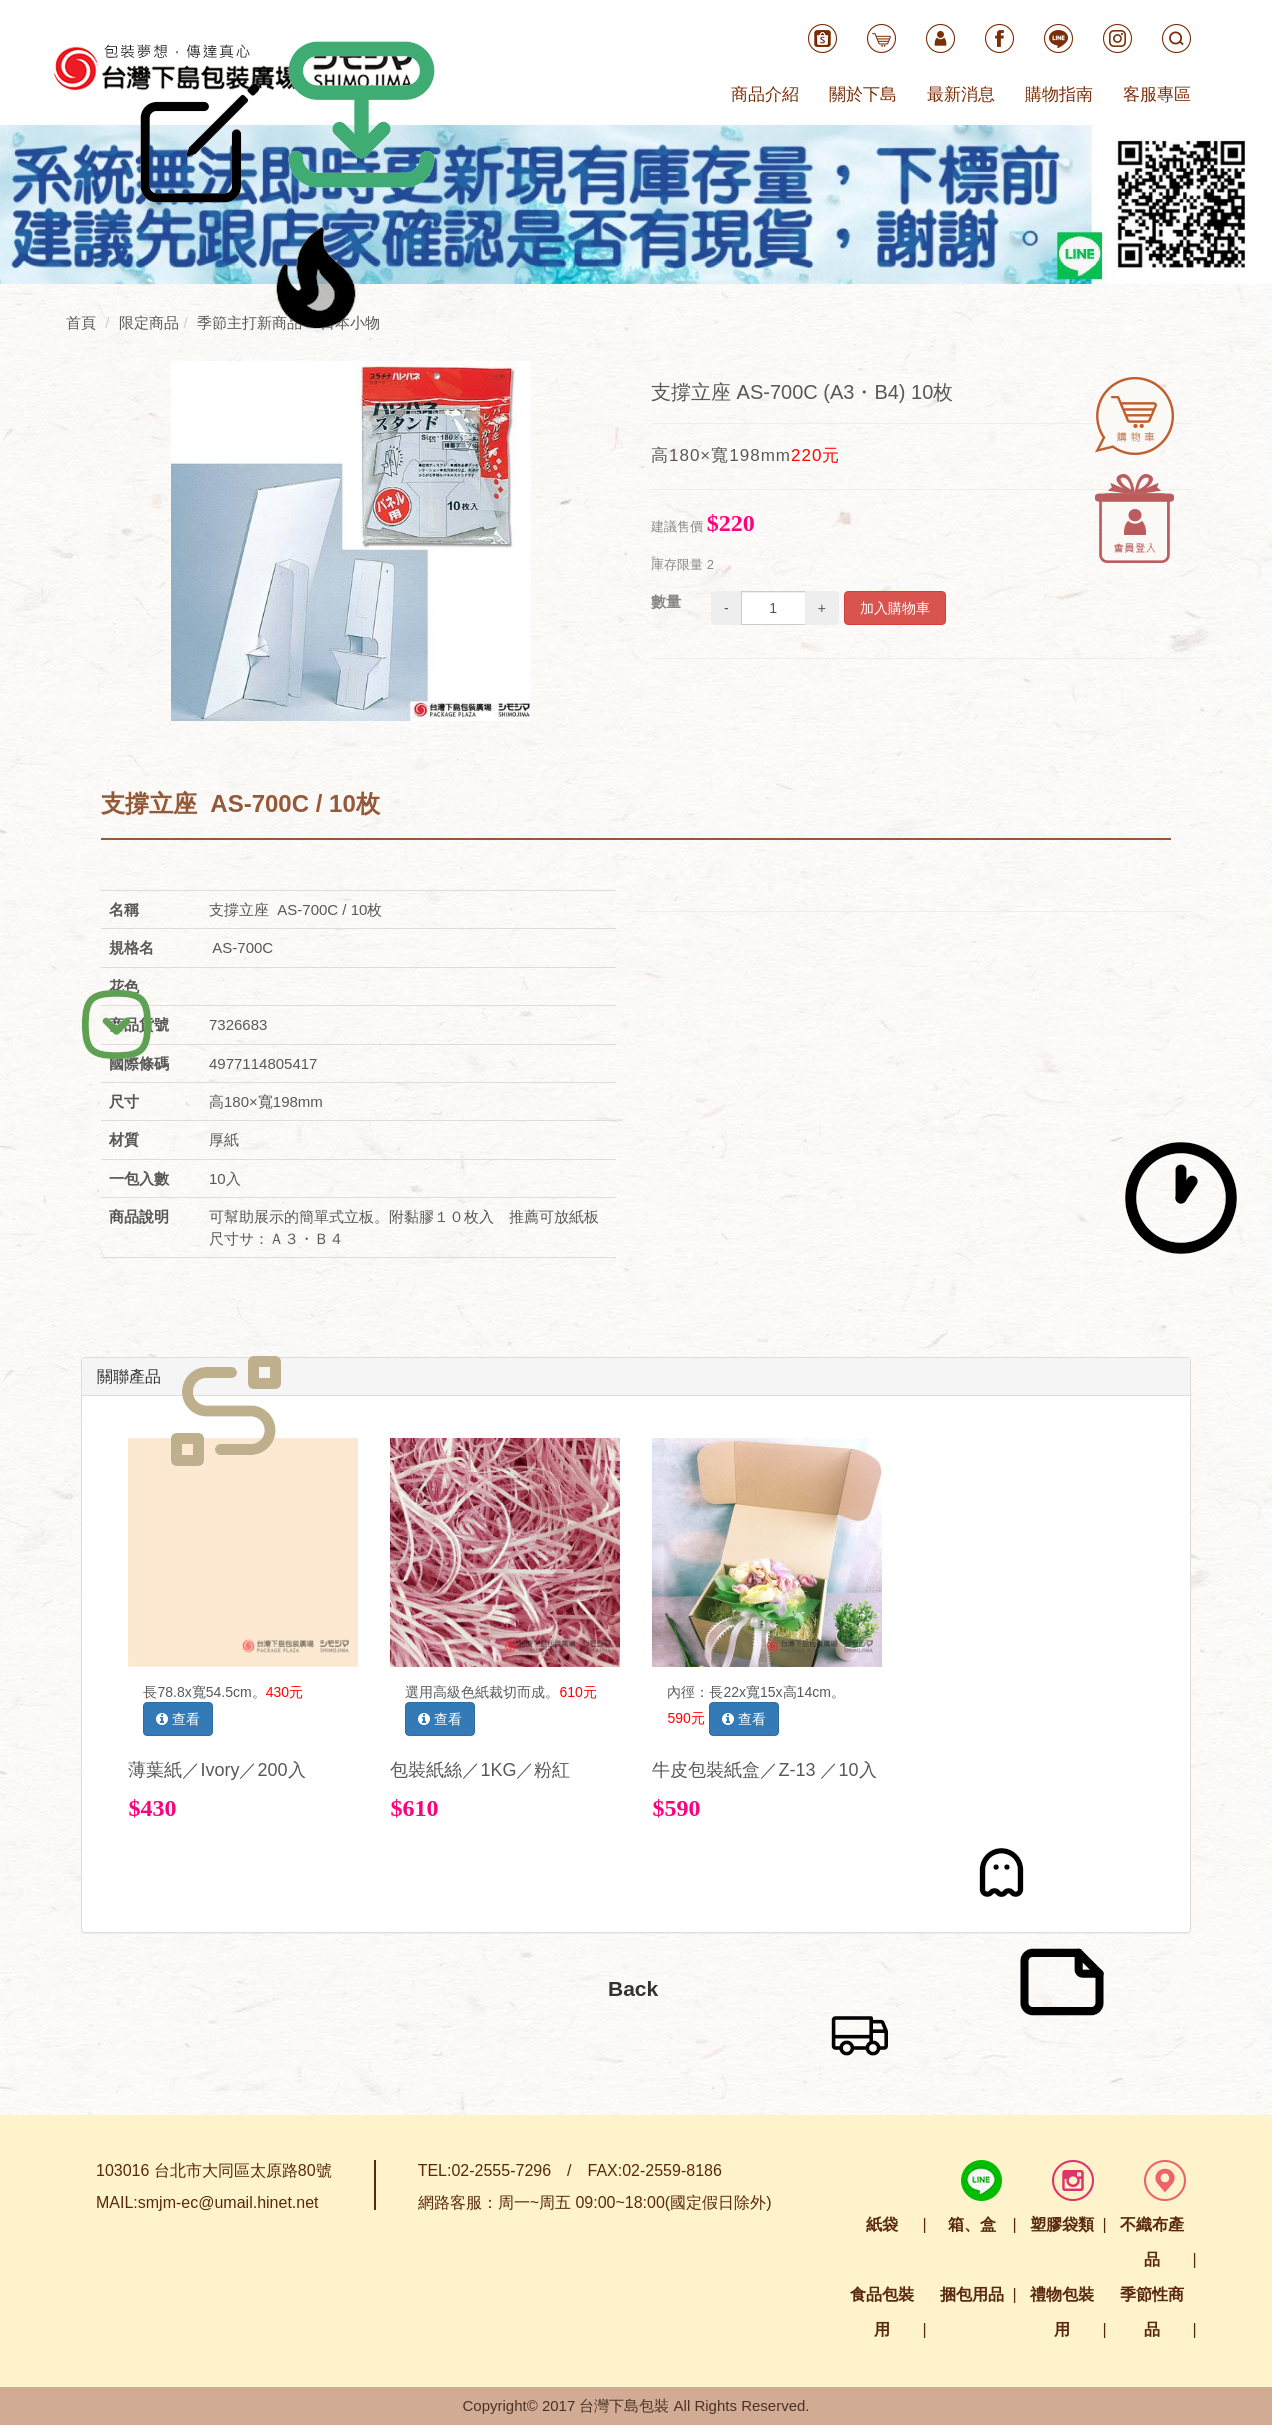  I want to click on view route between two points, so click(226, 1411).